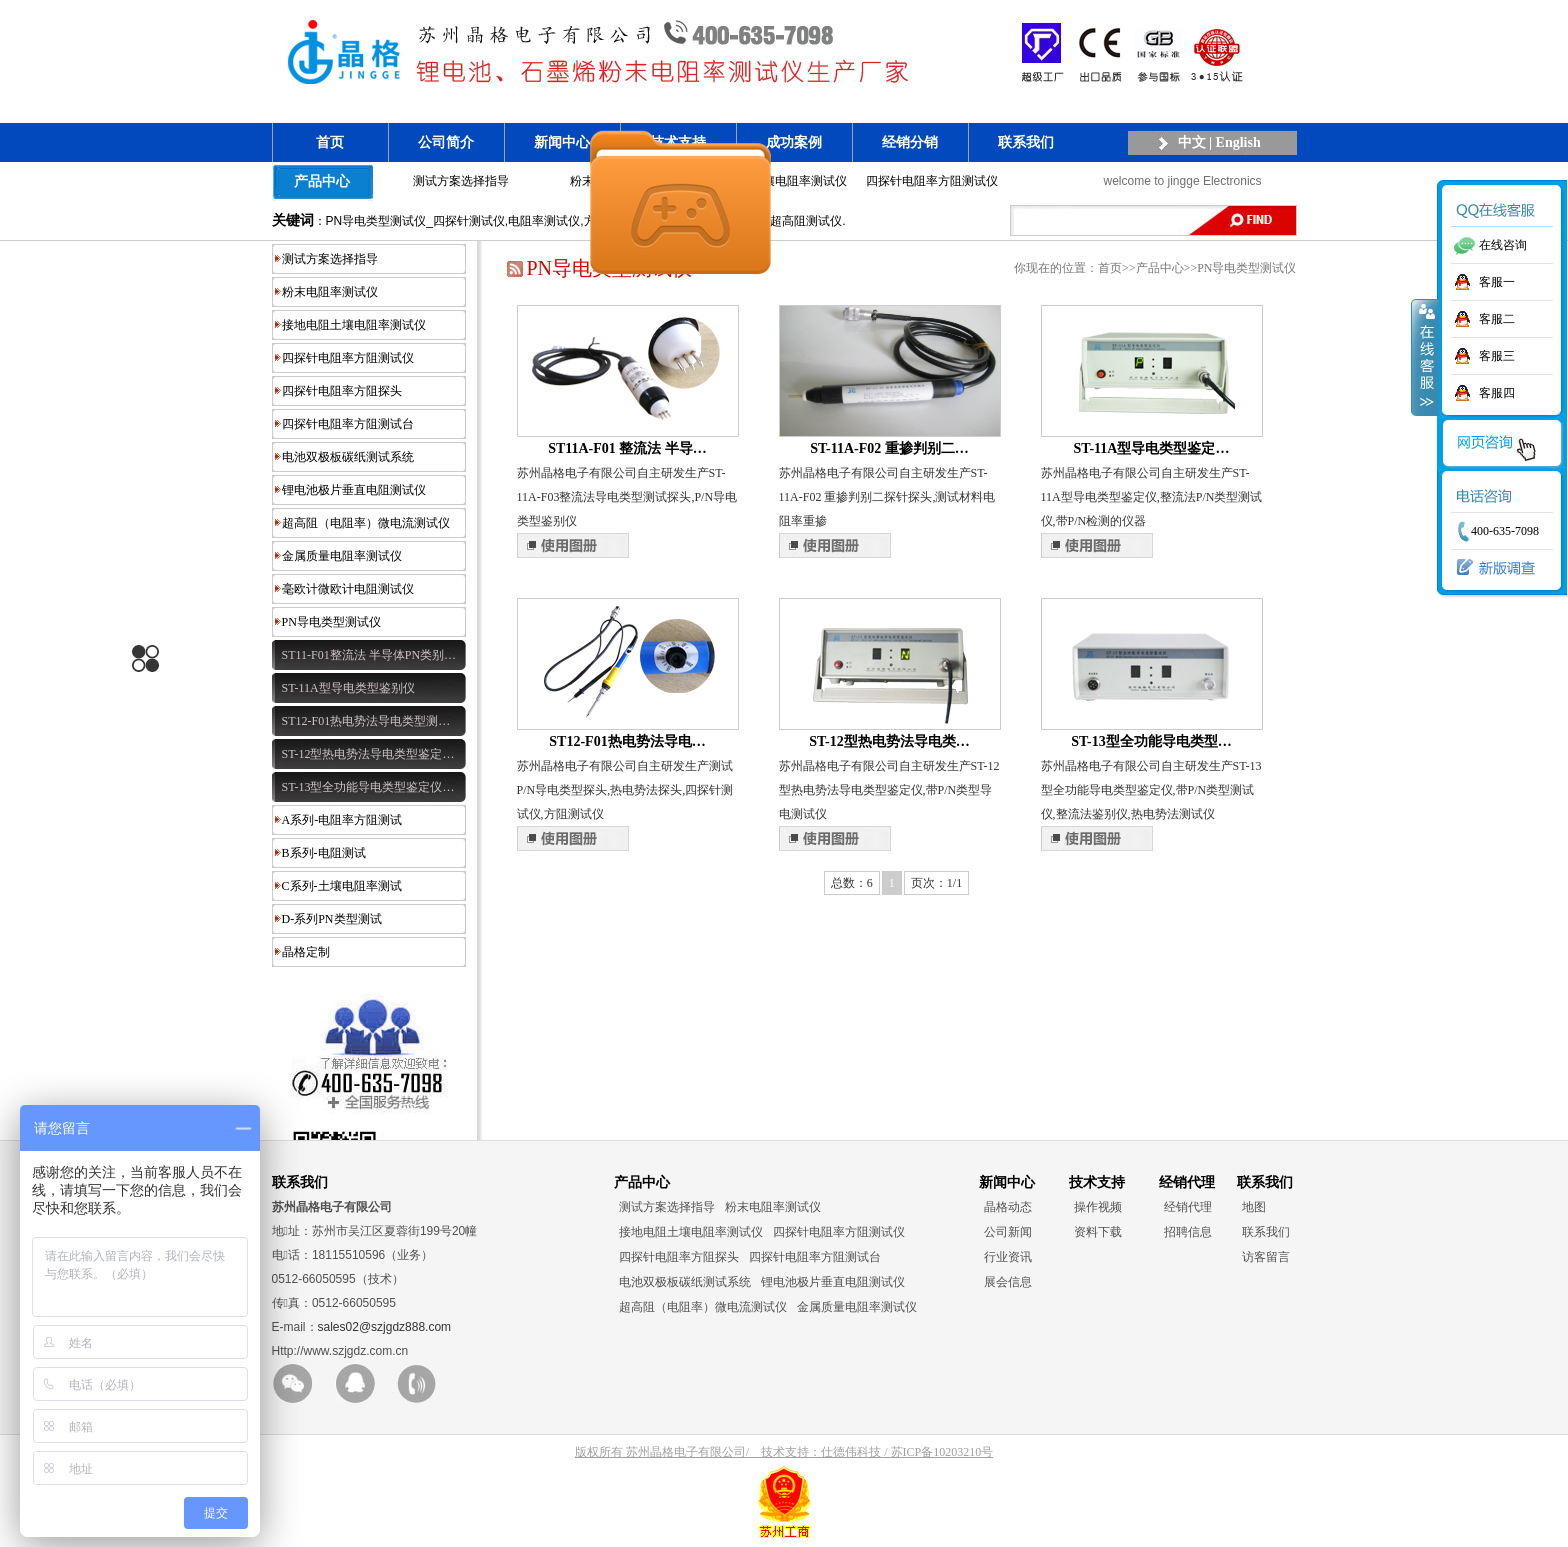  I want to click on launch the reversi board game app, so click(145, 658).